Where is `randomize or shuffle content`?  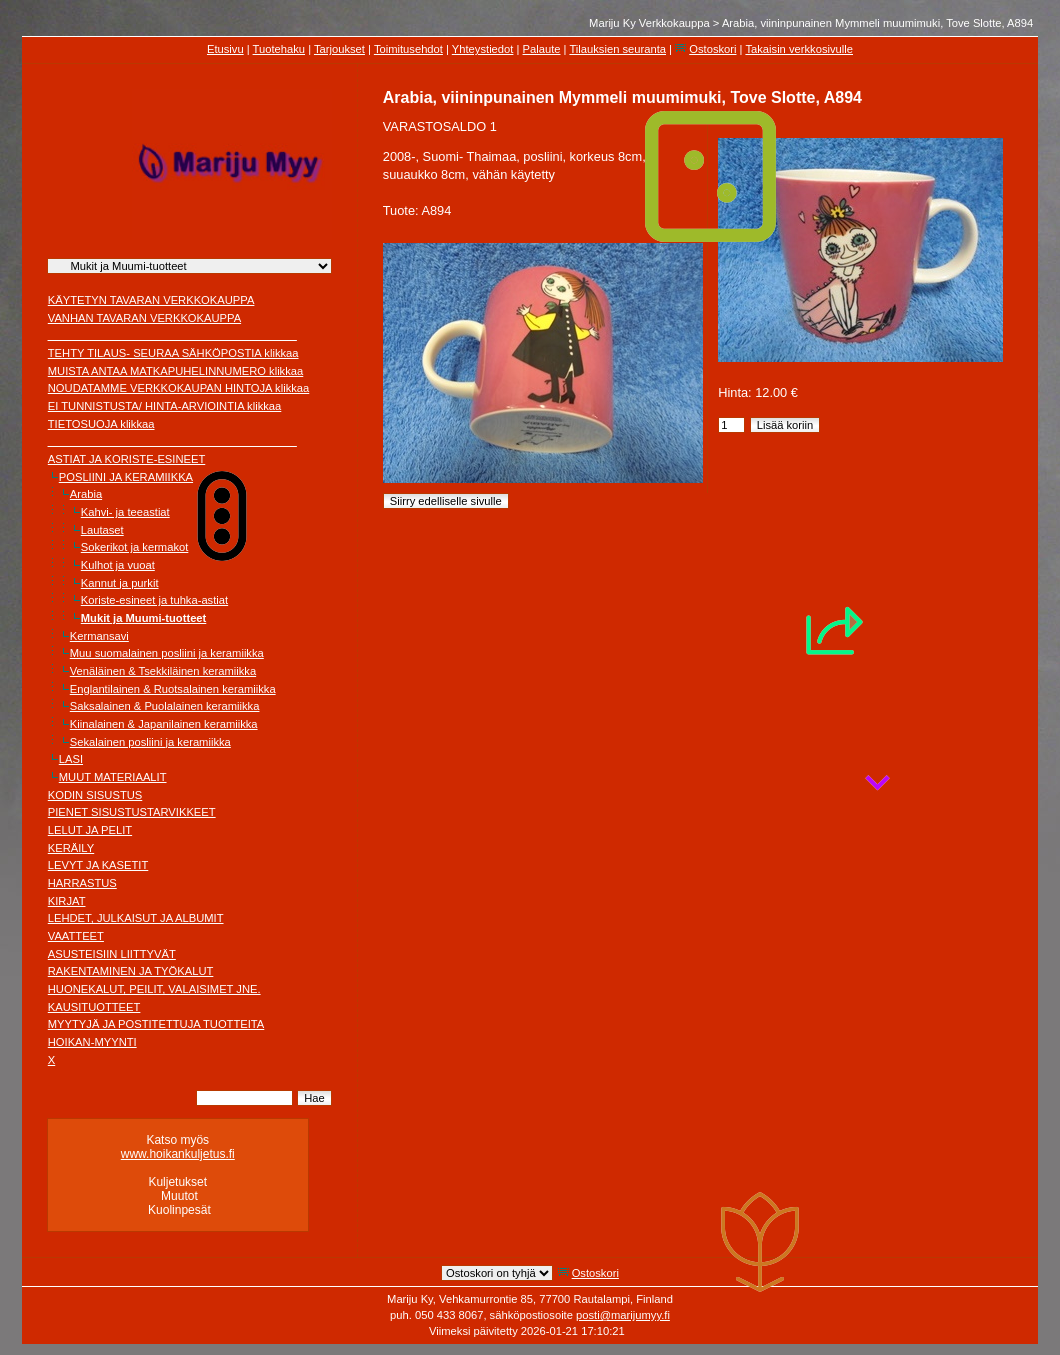 randomize or shuffle content is located at coordinates (710, 176).